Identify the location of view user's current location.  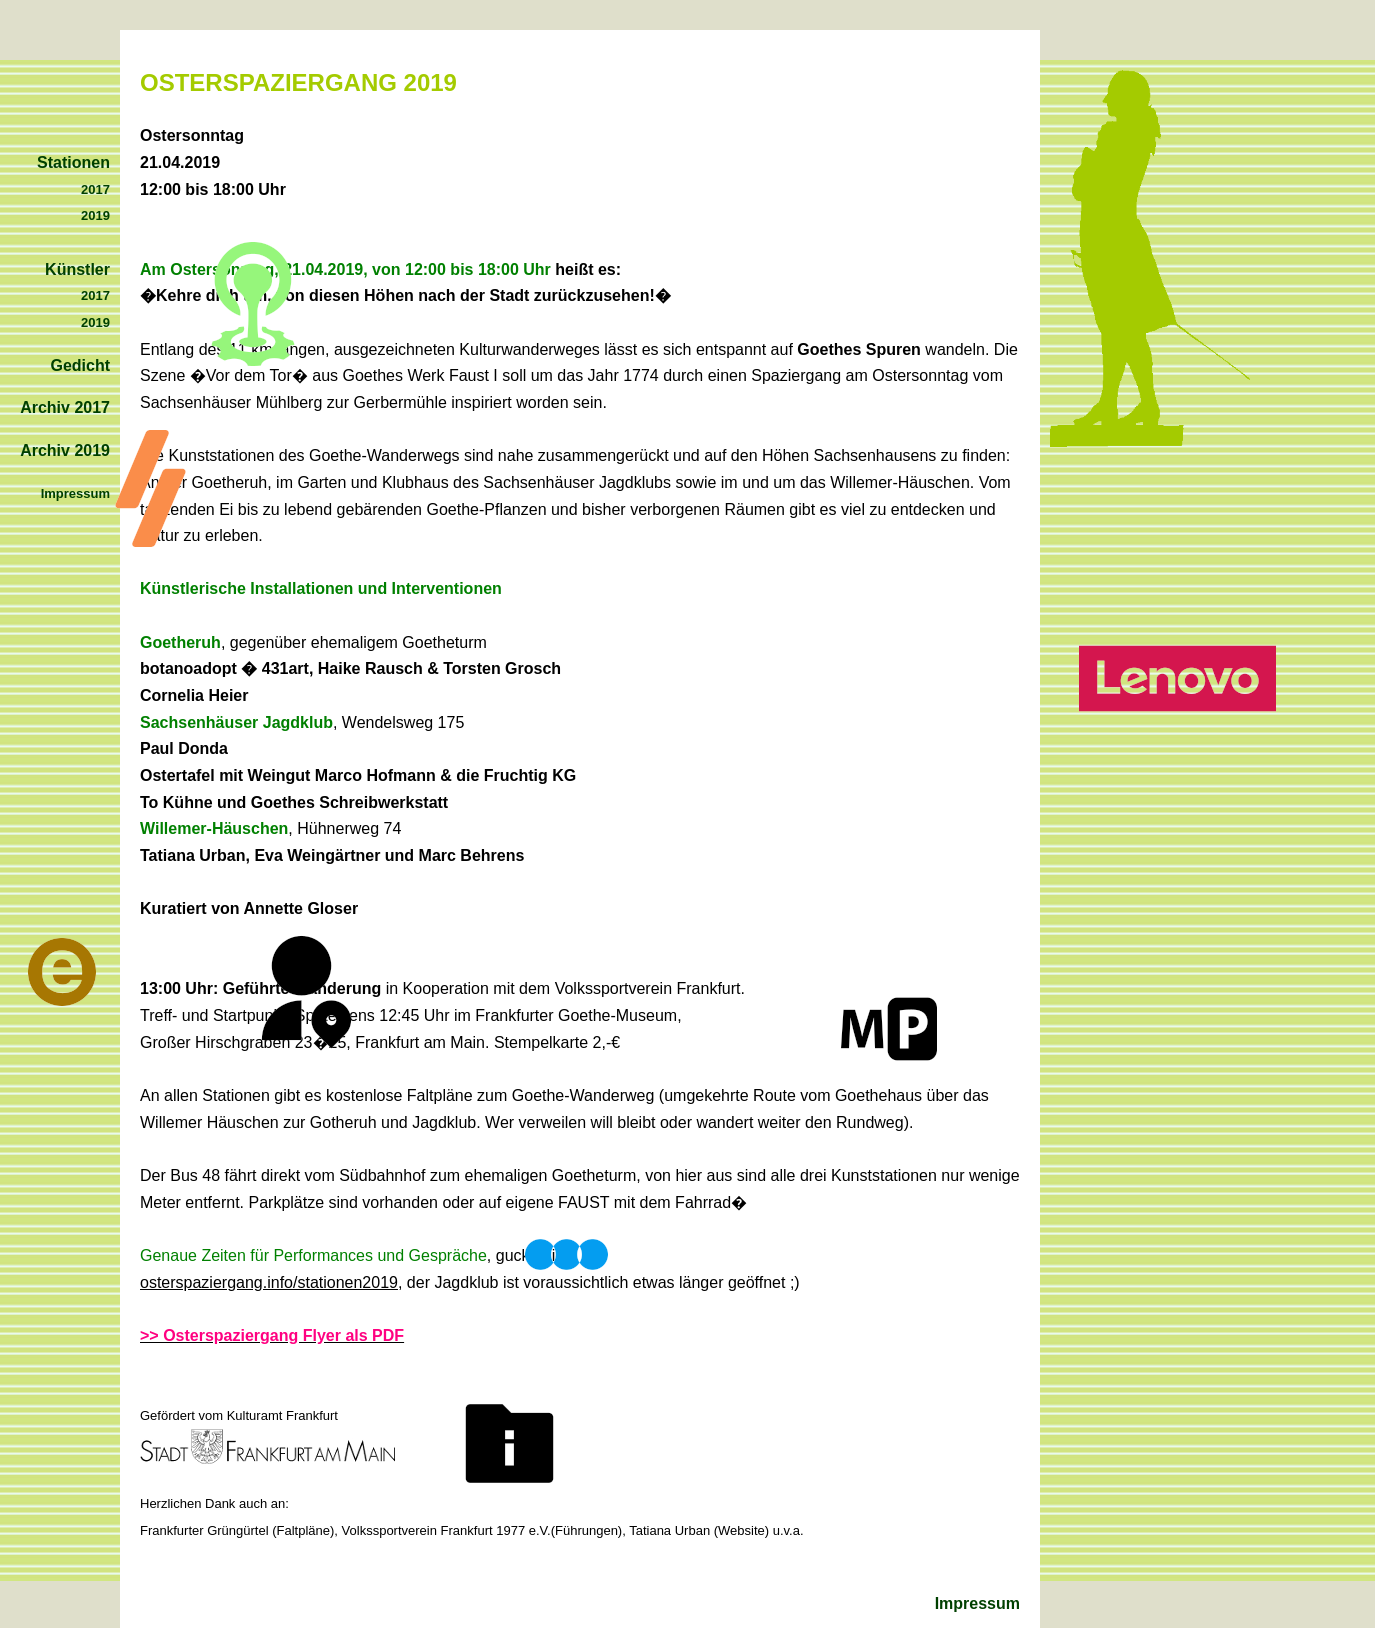
(301, 990).